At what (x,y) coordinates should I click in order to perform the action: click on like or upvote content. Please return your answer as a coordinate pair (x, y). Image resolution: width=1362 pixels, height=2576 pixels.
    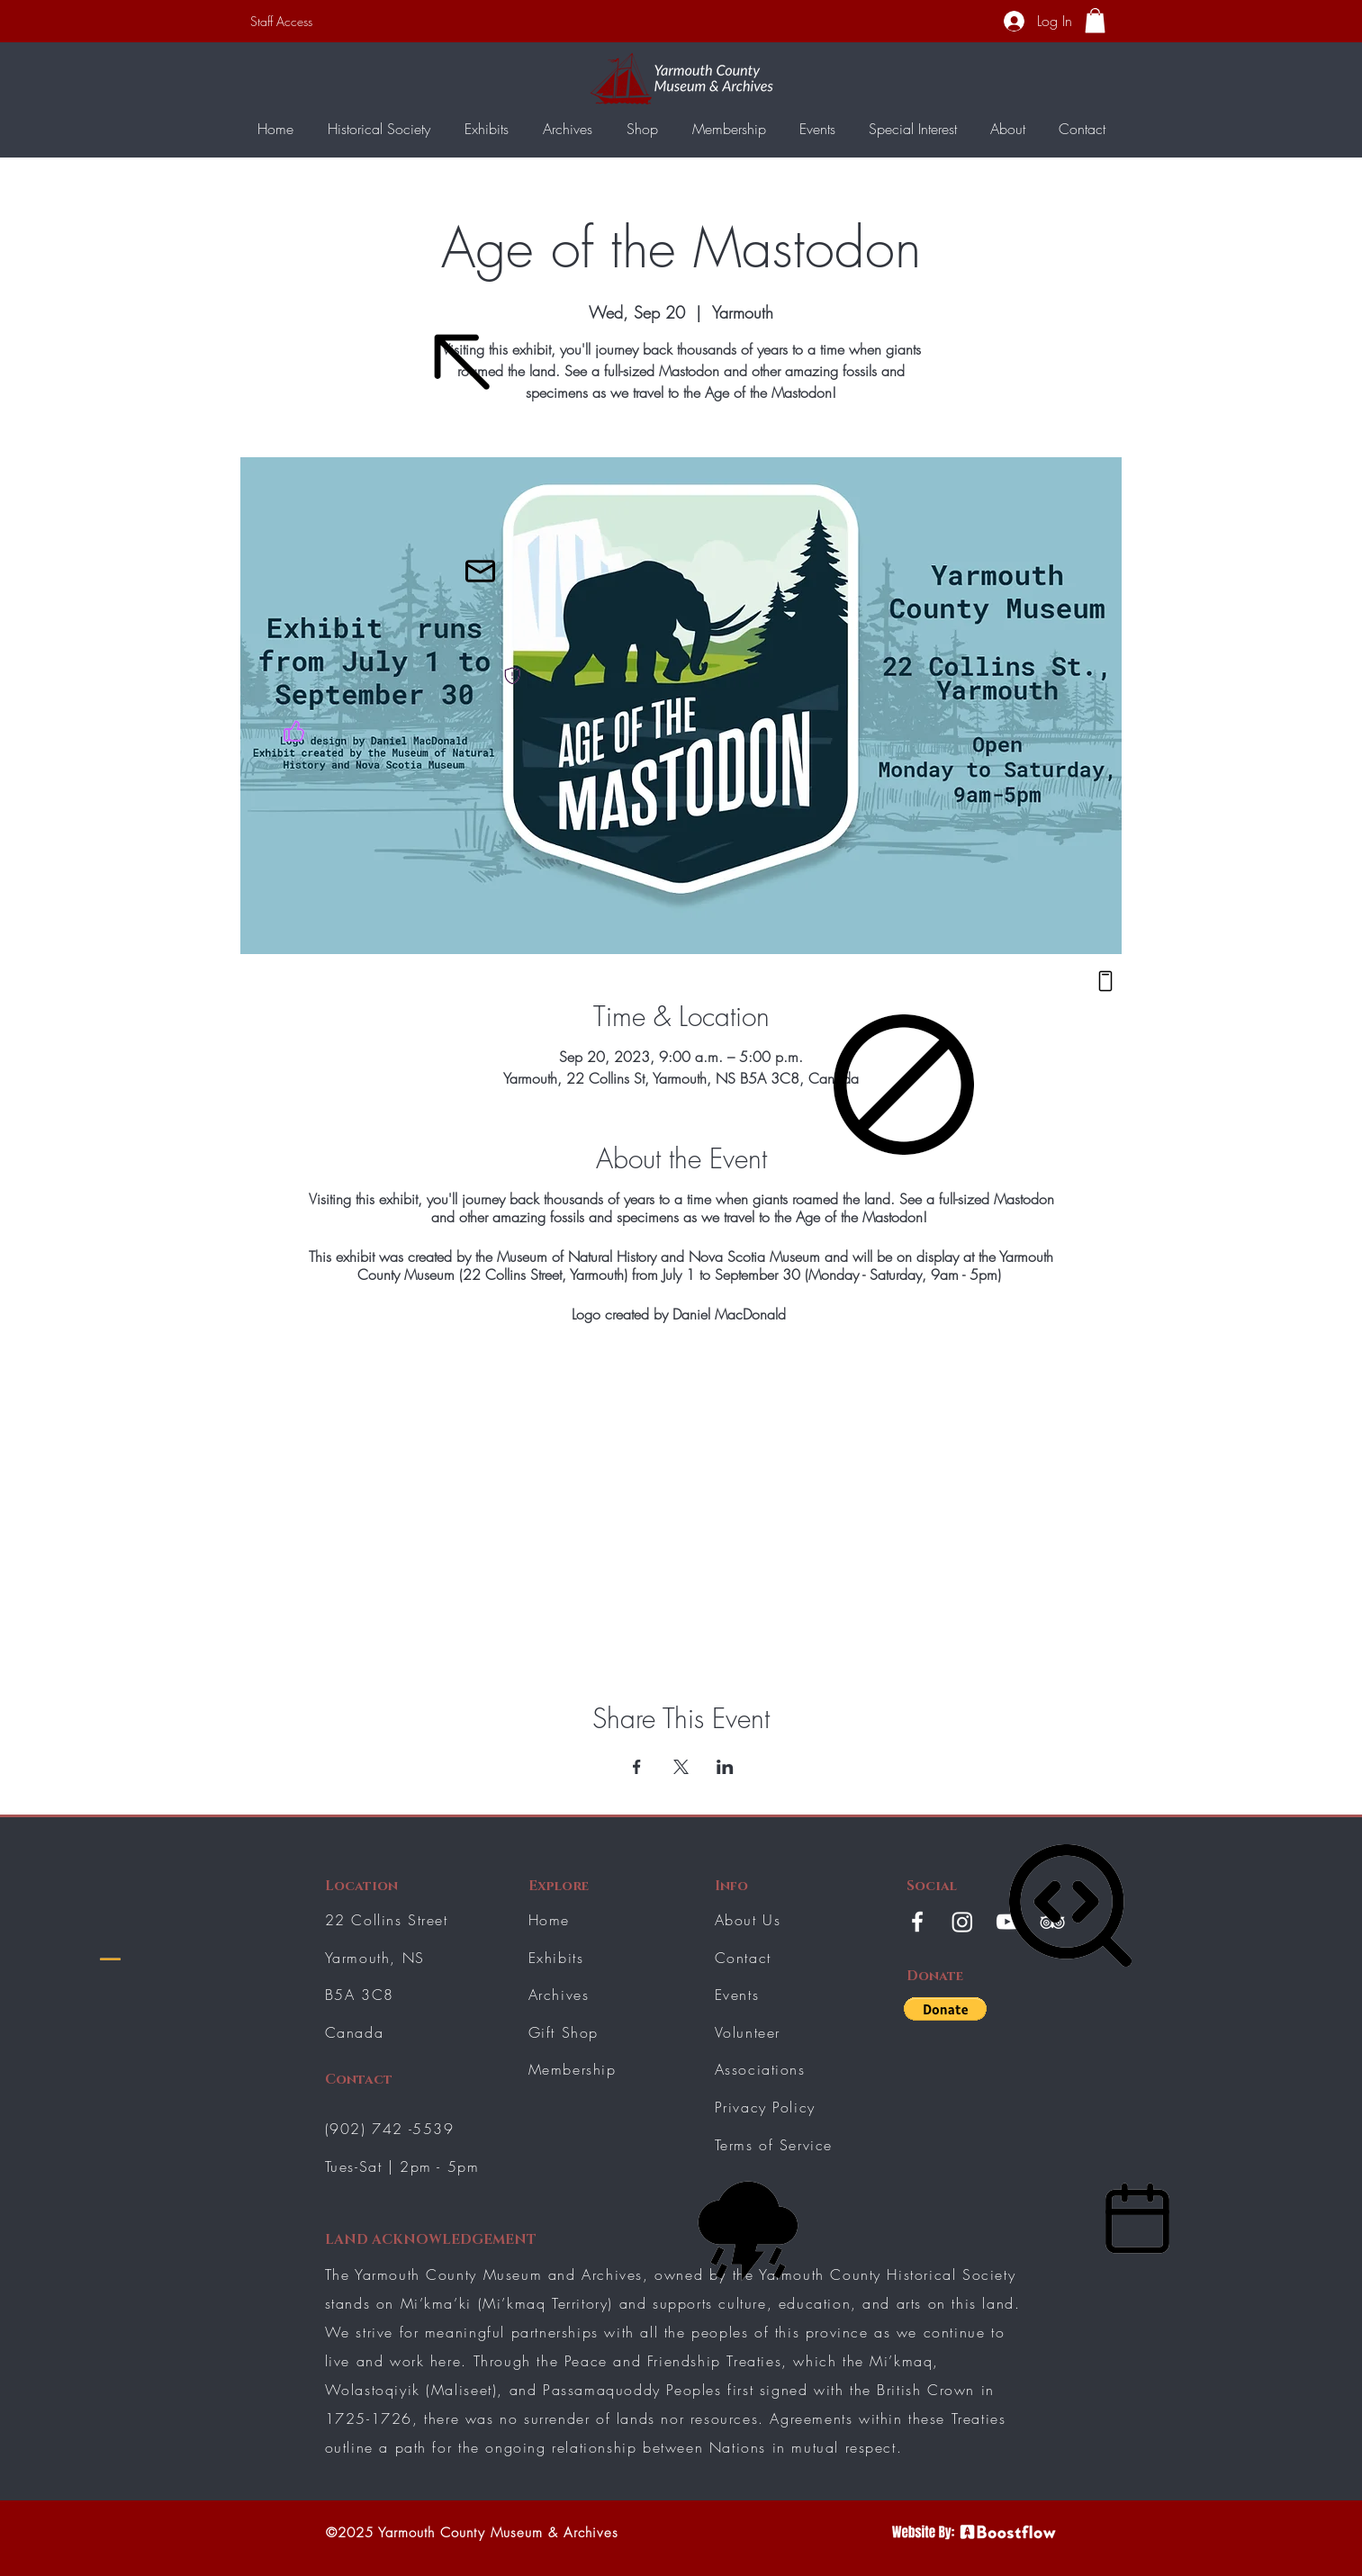
    Looking at the image, I should click on (294, 731).